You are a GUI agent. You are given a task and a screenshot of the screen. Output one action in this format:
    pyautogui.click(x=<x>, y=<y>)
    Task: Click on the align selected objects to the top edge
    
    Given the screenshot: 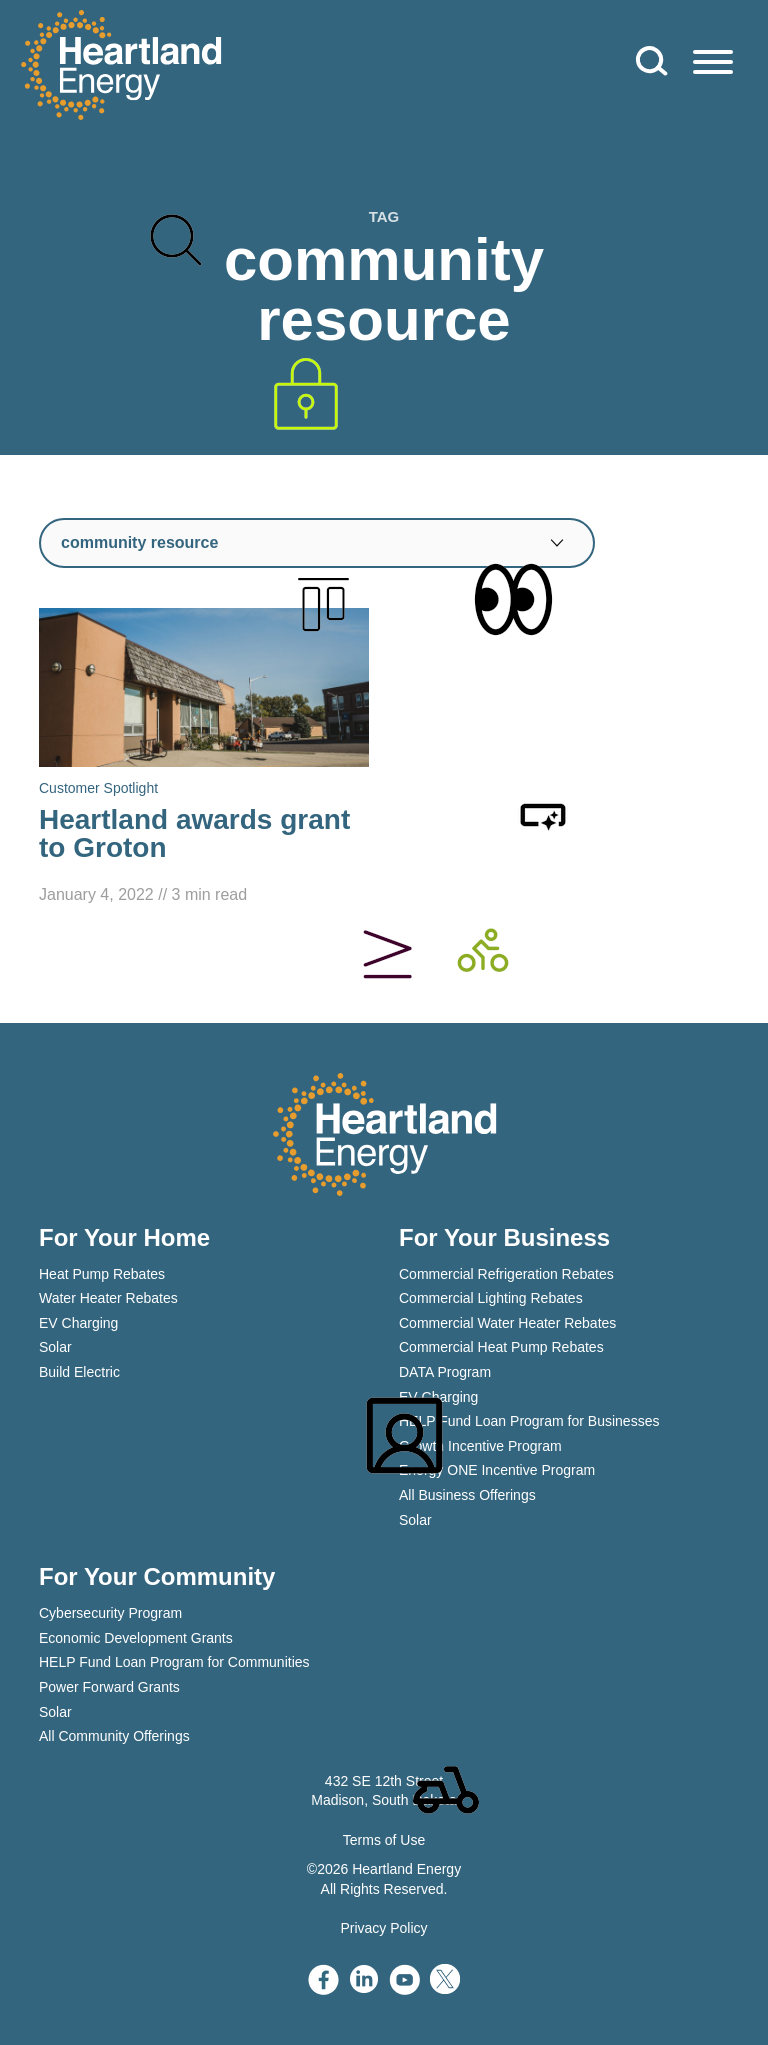 What is the action you would take?
    pyautogui.click(x=323, y=603)
    